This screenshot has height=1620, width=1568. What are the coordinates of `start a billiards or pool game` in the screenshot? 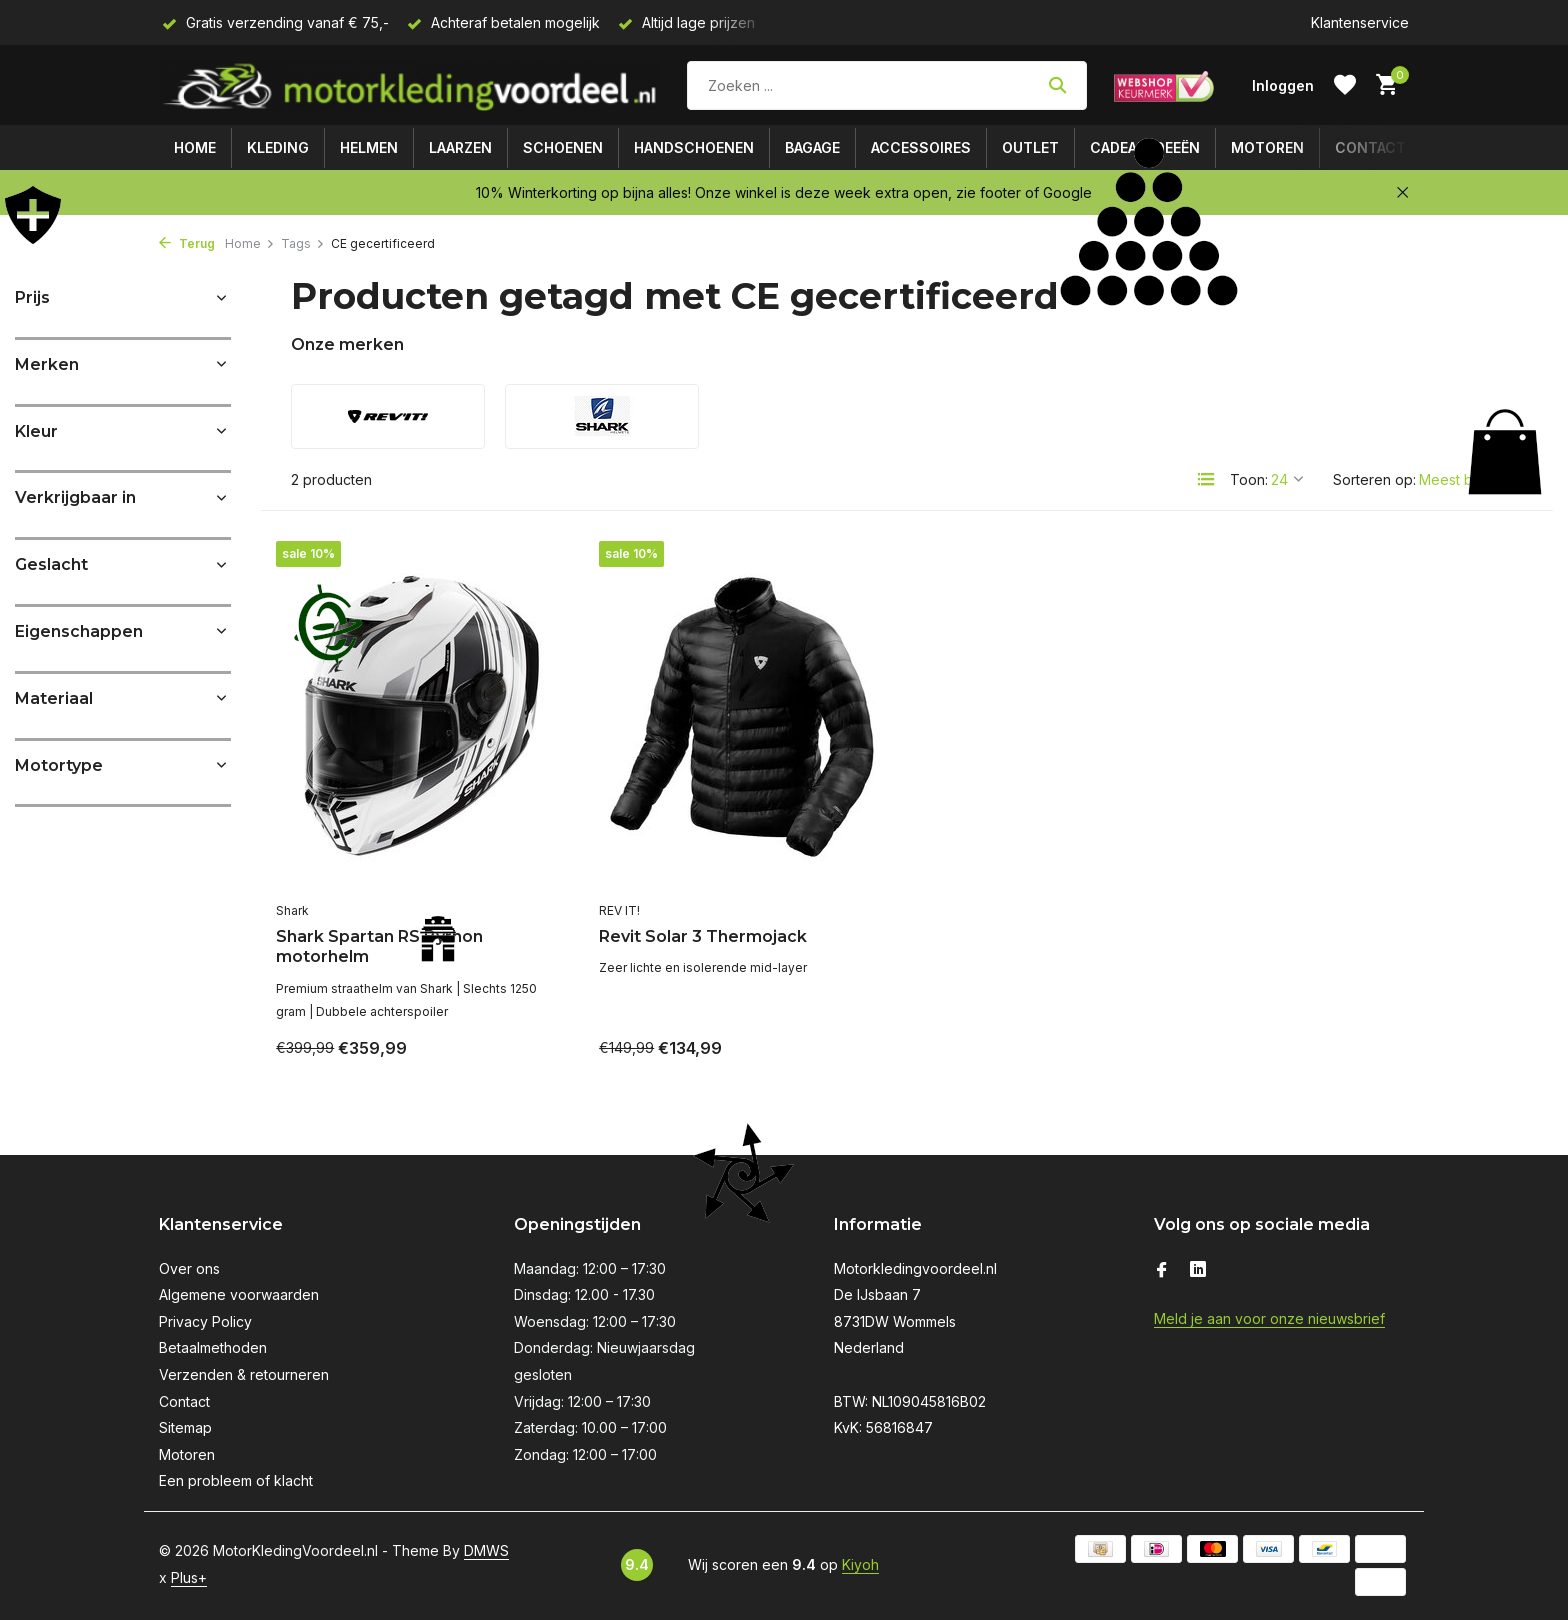 It's located at (1149, 217).